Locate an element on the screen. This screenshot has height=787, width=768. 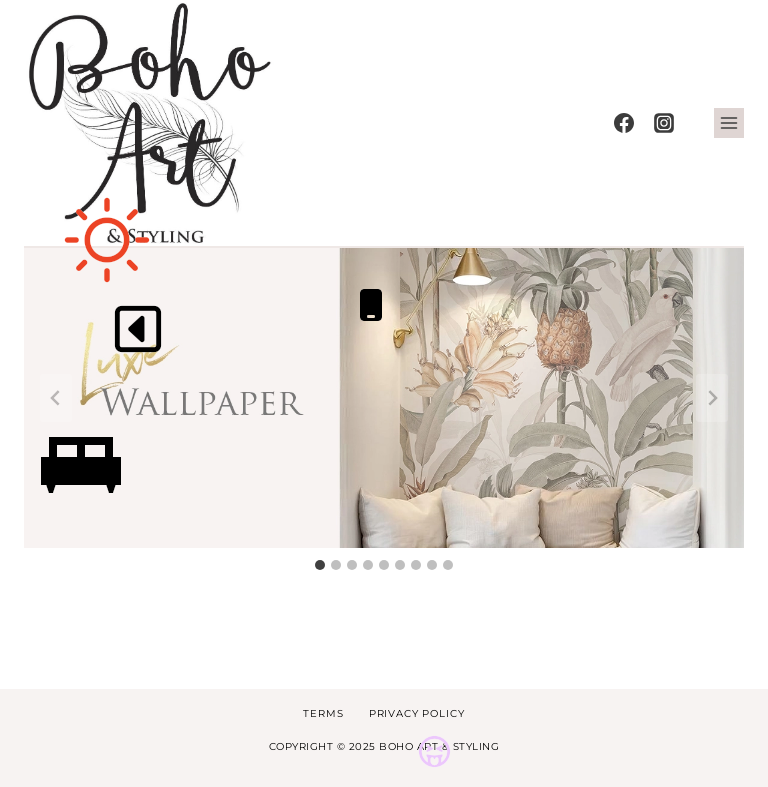
navigate to the previous item or screen is located at coordinates (138, 329).